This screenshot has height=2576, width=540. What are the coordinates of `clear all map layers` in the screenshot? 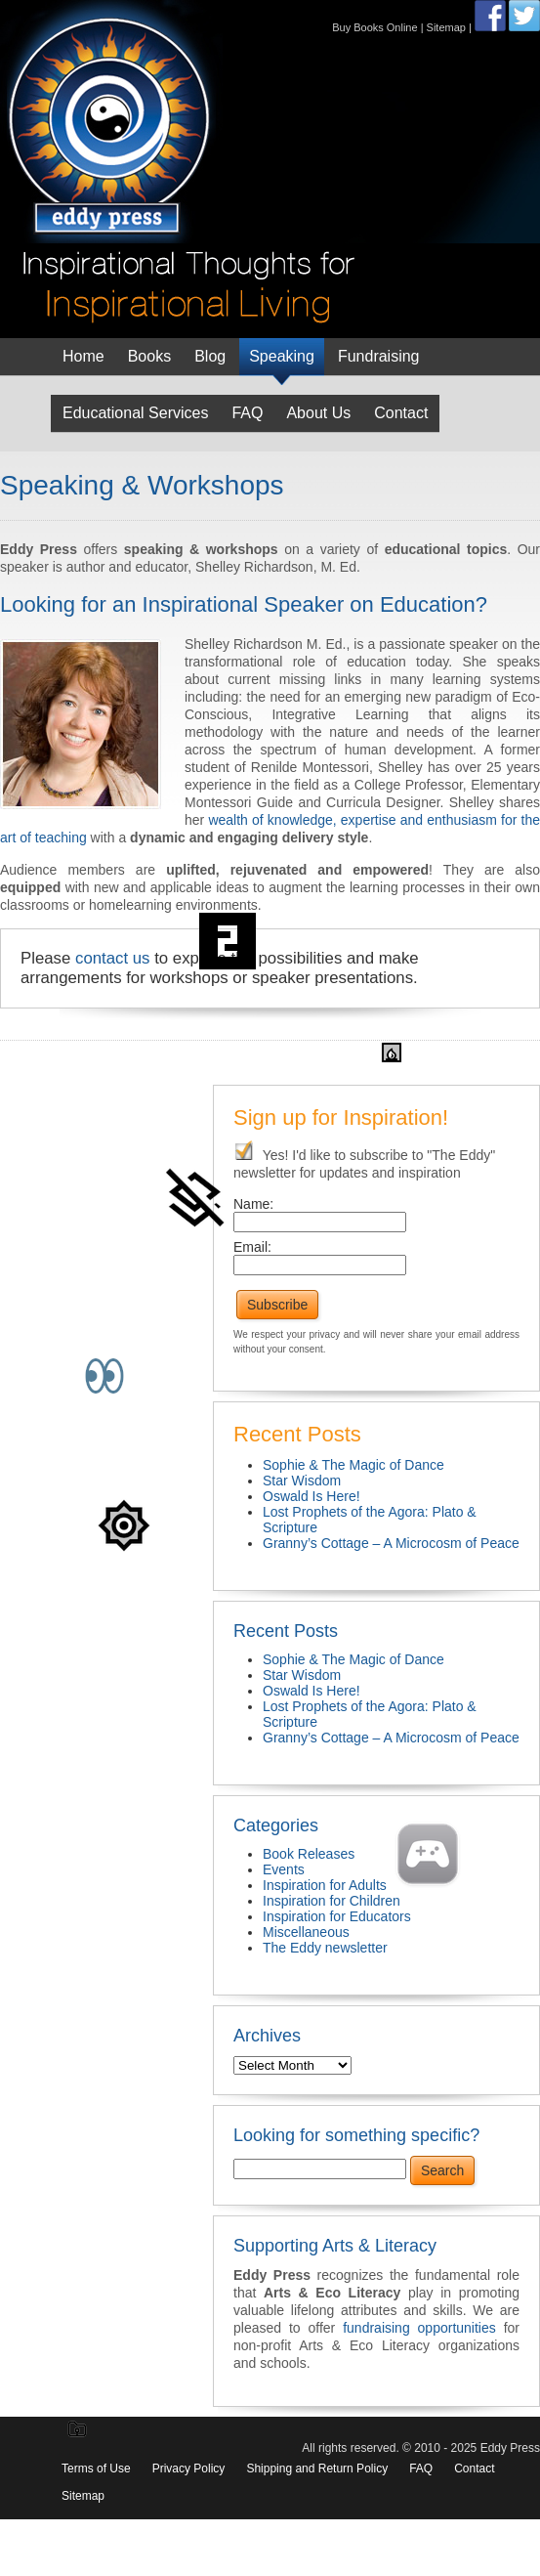 It's located at (194, 1200).